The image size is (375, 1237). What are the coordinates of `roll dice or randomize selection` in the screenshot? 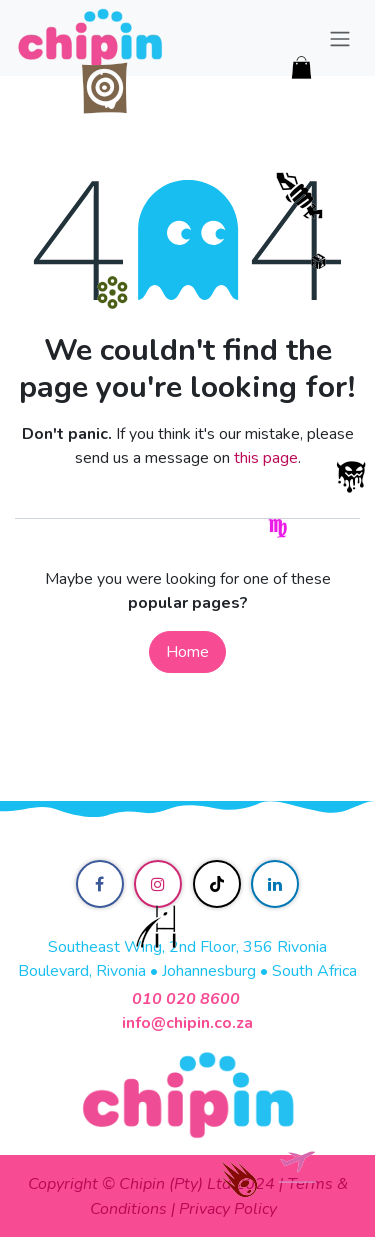 It's located at (318, 261).